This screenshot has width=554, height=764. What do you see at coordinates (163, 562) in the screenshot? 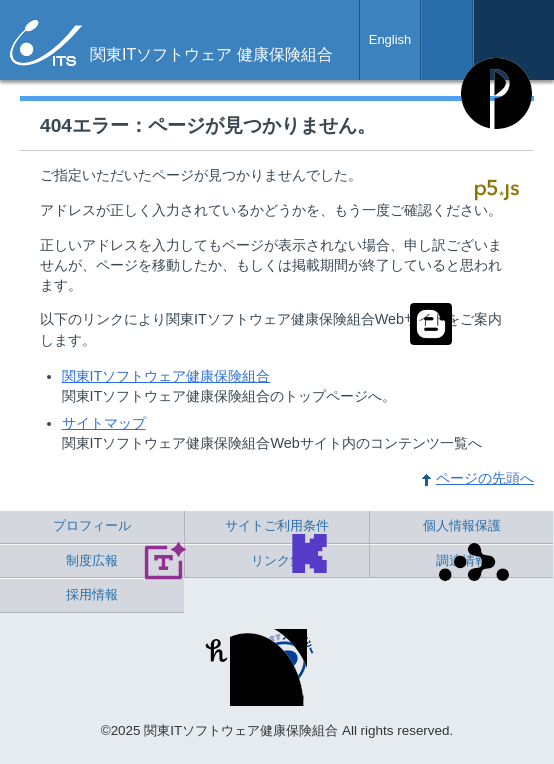
I see `generate text using AI` at bounding box center [163, 562].